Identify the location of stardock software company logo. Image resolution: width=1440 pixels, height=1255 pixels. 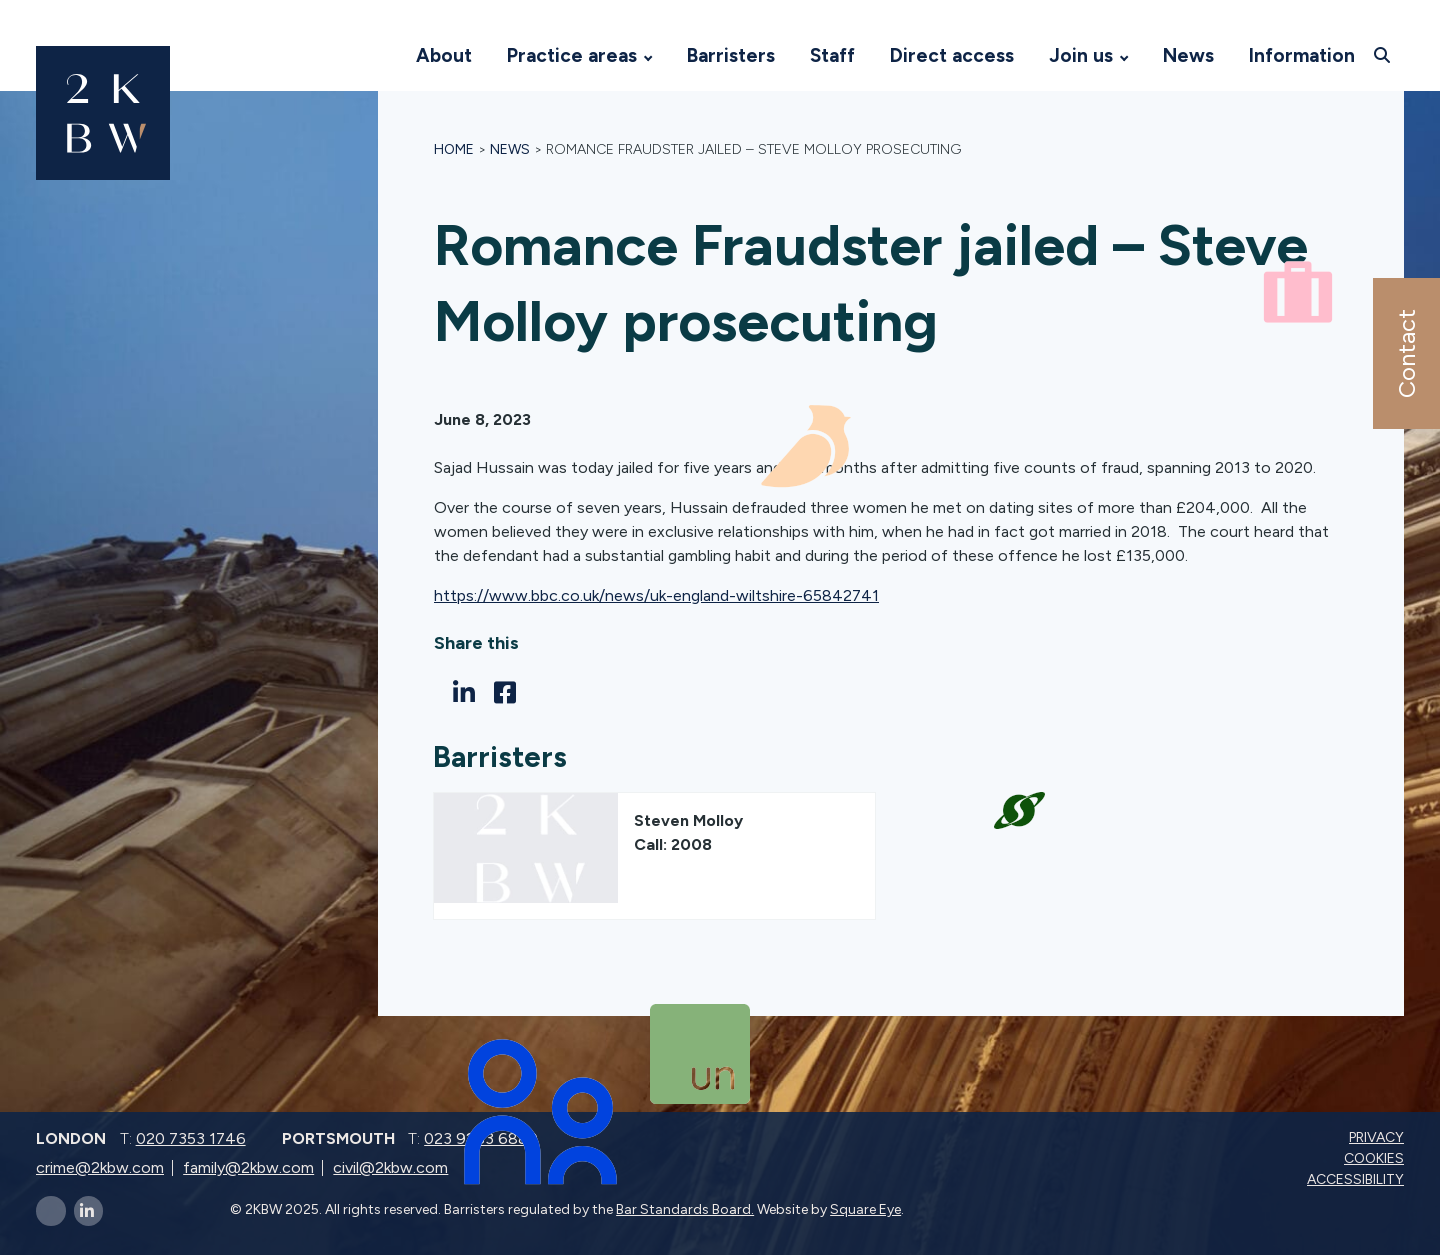
(1019, 810).